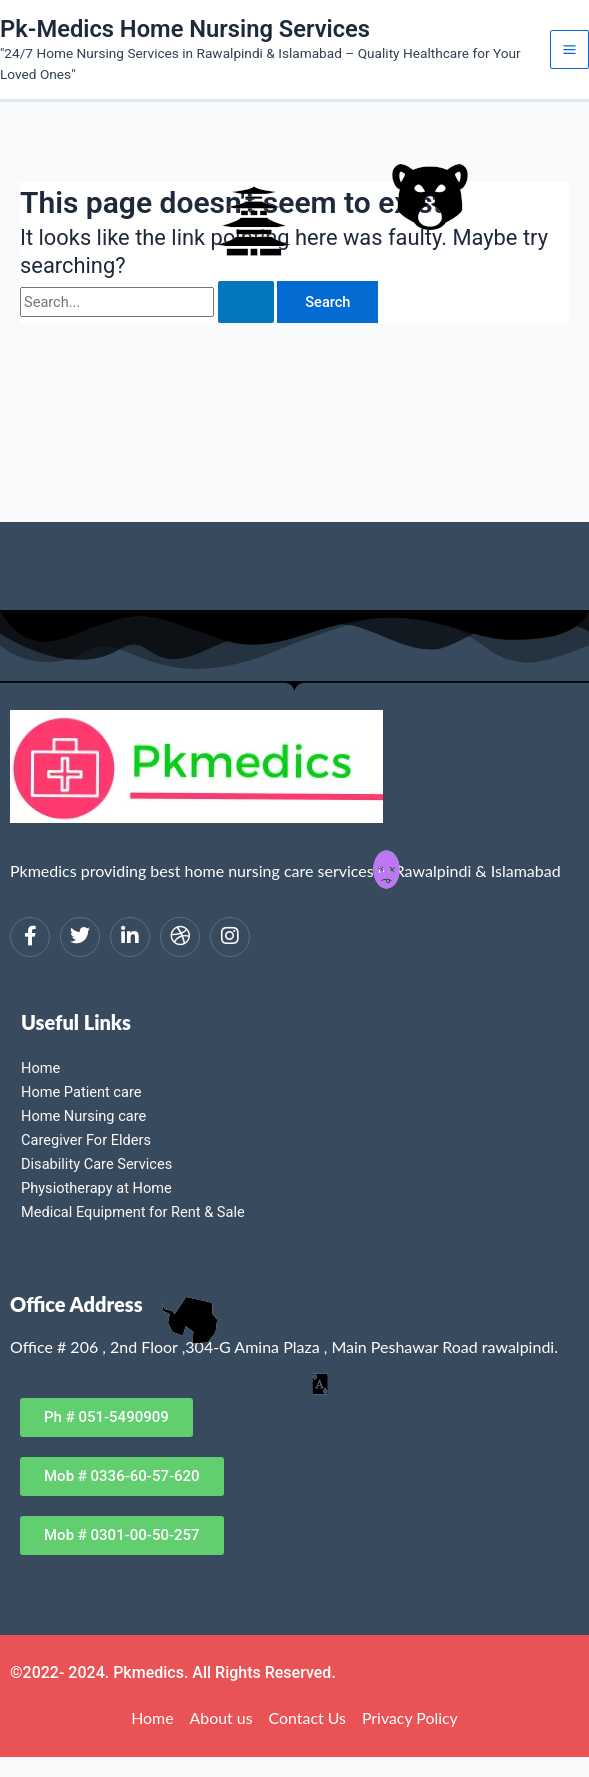 The image size is (589, 1777). What do you see at coordinates (430, 197) in the screenshot?
I see `represents a bear character or avatar in a game` at bounding box center [430, 197].